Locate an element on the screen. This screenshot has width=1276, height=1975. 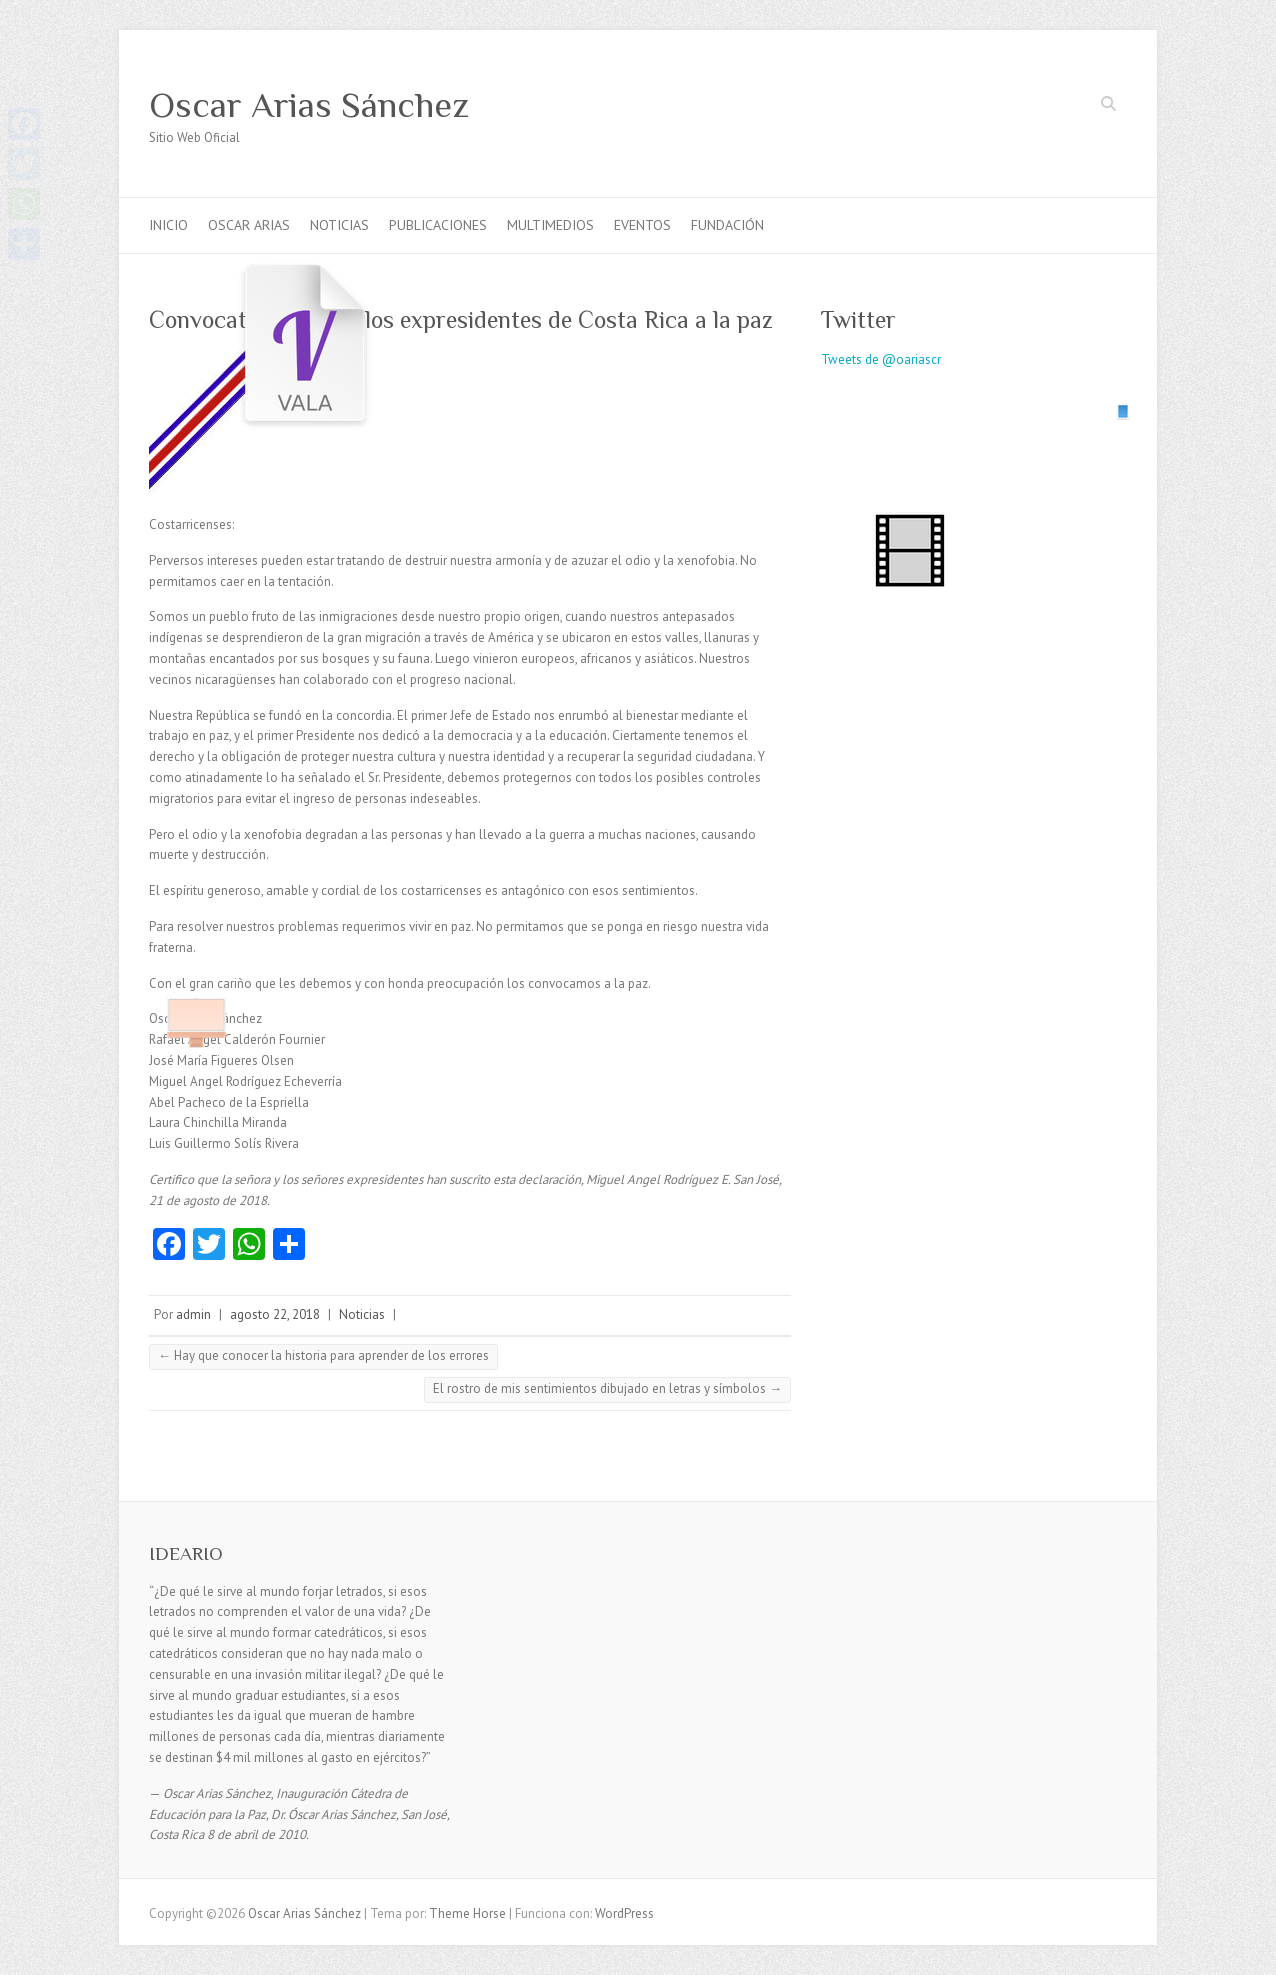
iPad mini 2 device detected is located at coordinates (1123, 410).